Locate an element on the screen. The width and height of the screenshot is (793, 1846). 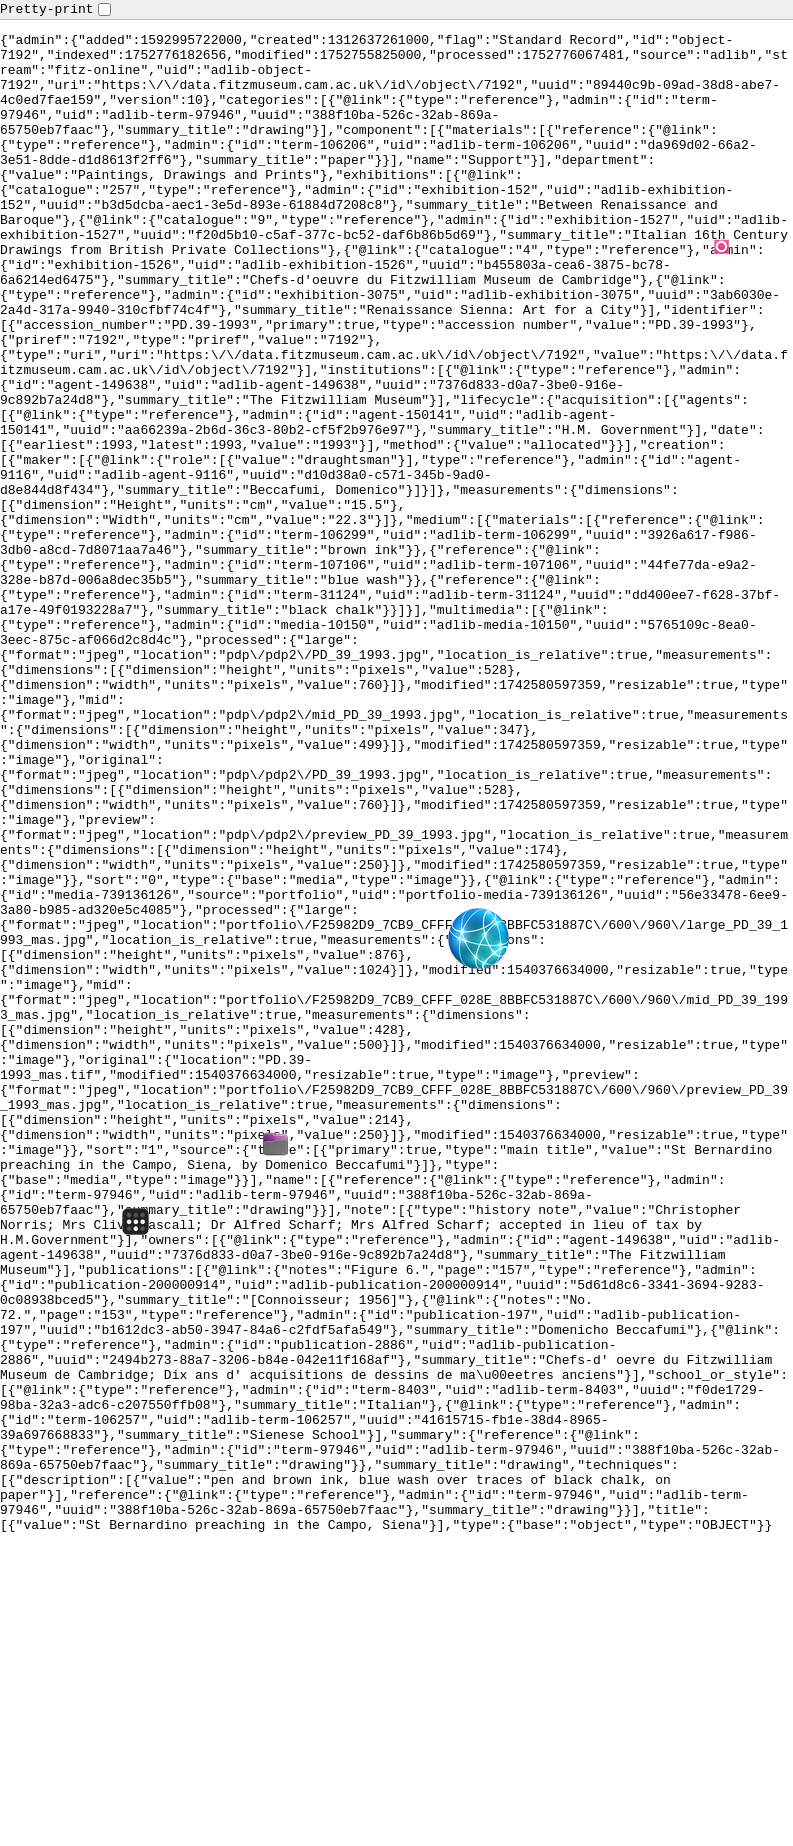
drop files here to move them into this folder is located at coordinates (275, 1143).